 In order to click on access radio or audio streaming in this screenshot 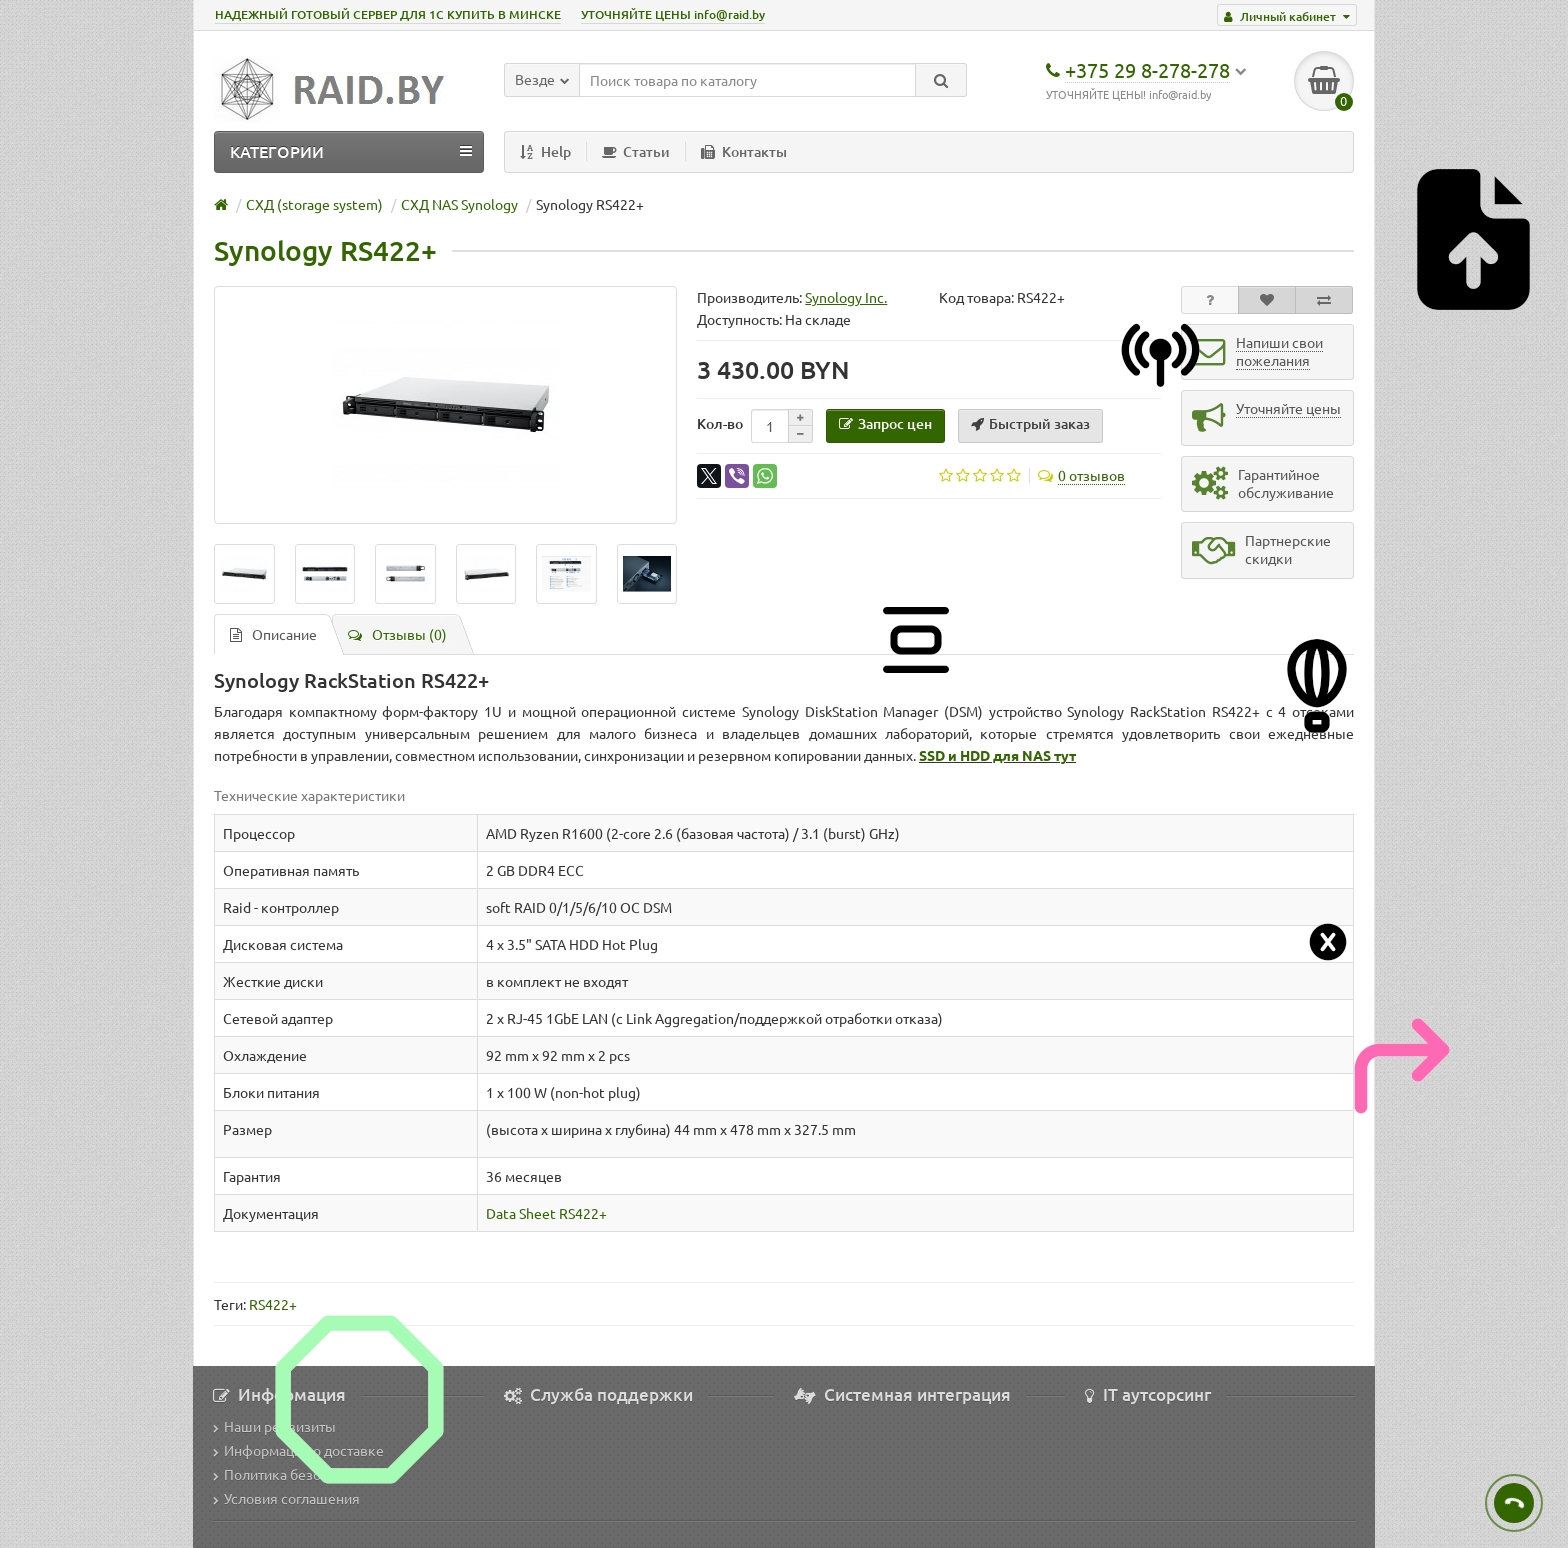, I will do `click(1160, 353)`.